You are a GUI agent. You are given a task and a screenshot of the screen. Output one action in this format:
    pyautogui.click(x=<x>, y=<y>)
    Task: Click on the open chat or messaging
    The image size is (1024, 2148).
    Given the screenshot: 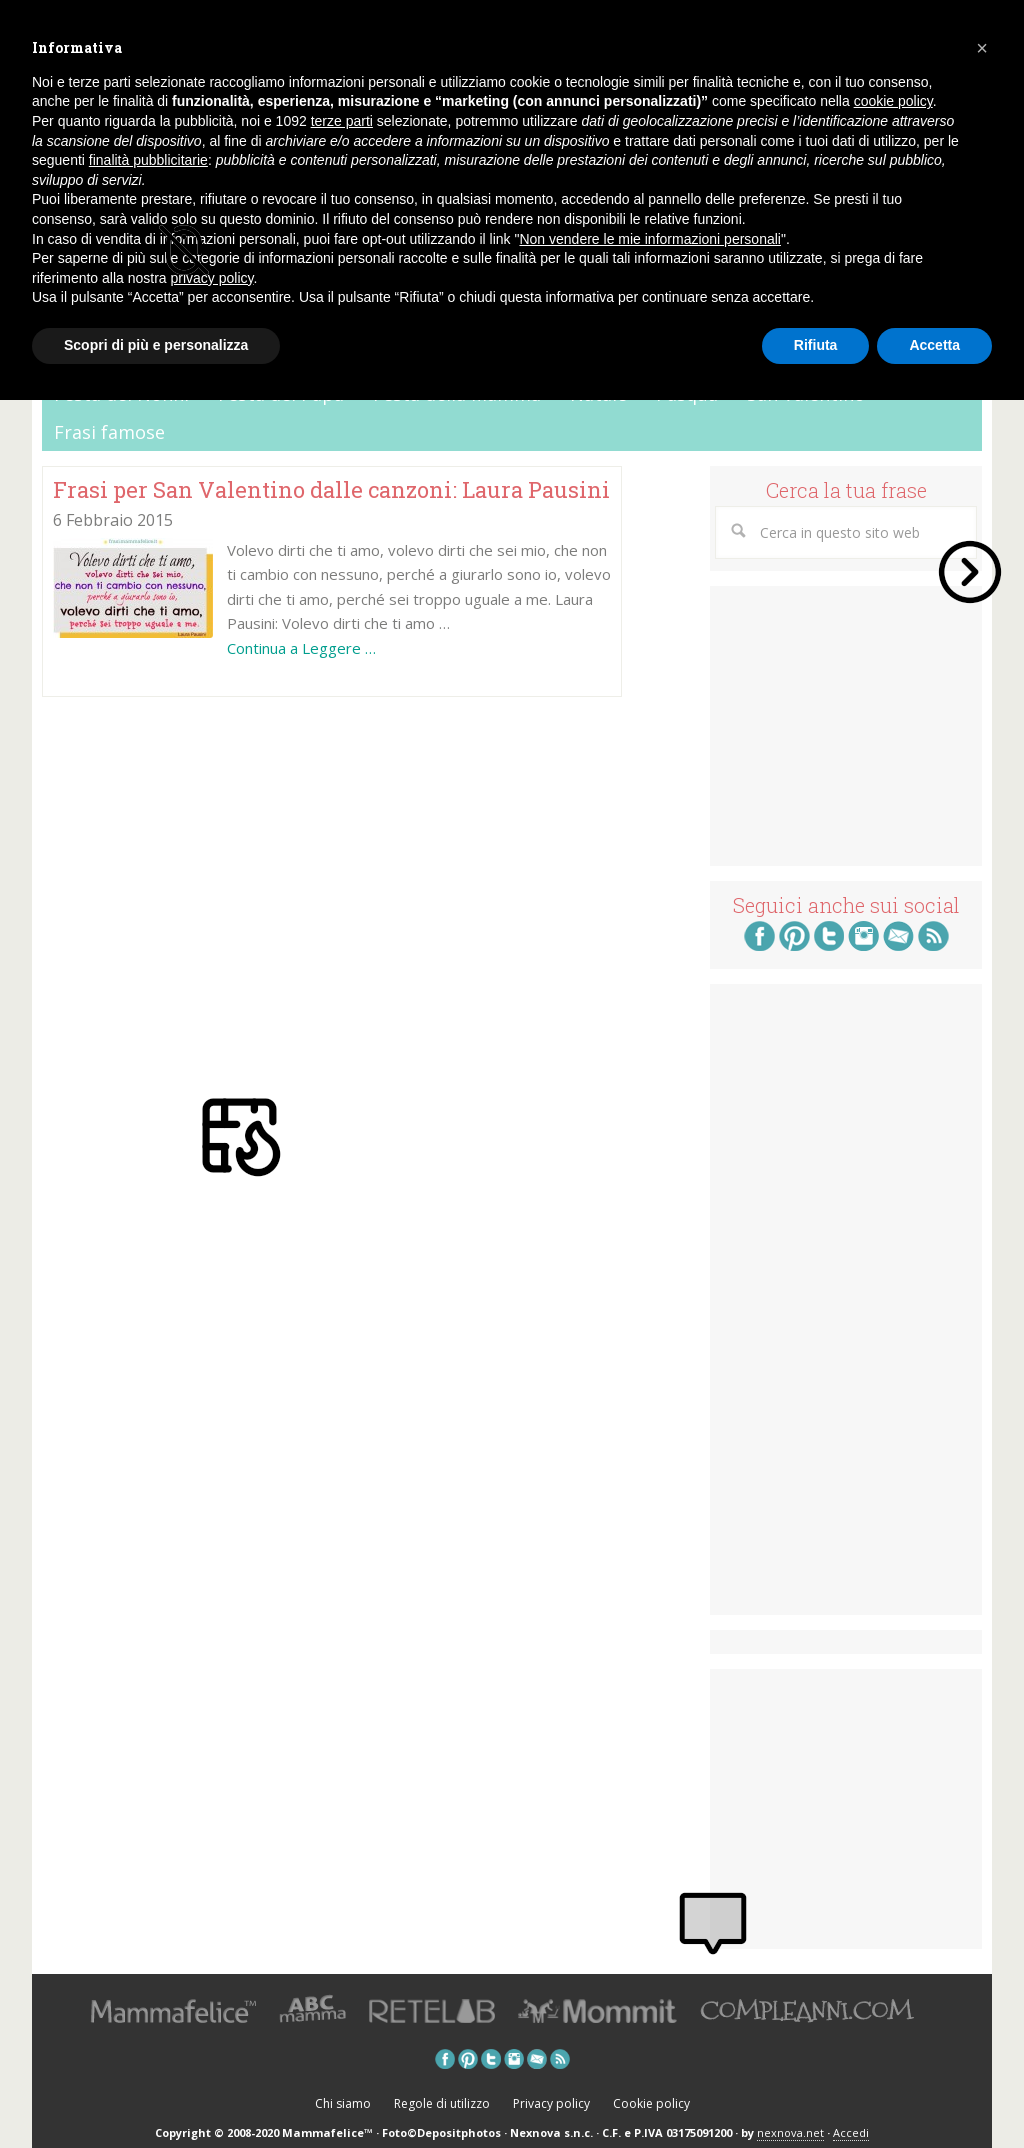 What is the action you would take?
    pyautogui.click(x=713, y=1921)
    